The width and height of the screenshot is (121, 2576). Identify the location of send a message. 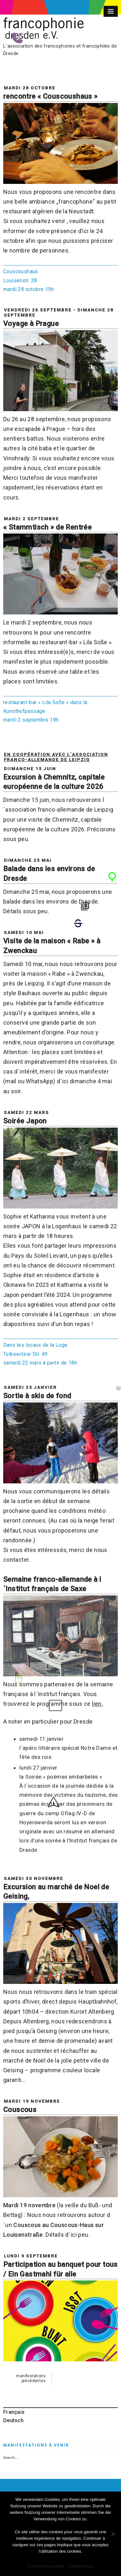
(54, 1802).